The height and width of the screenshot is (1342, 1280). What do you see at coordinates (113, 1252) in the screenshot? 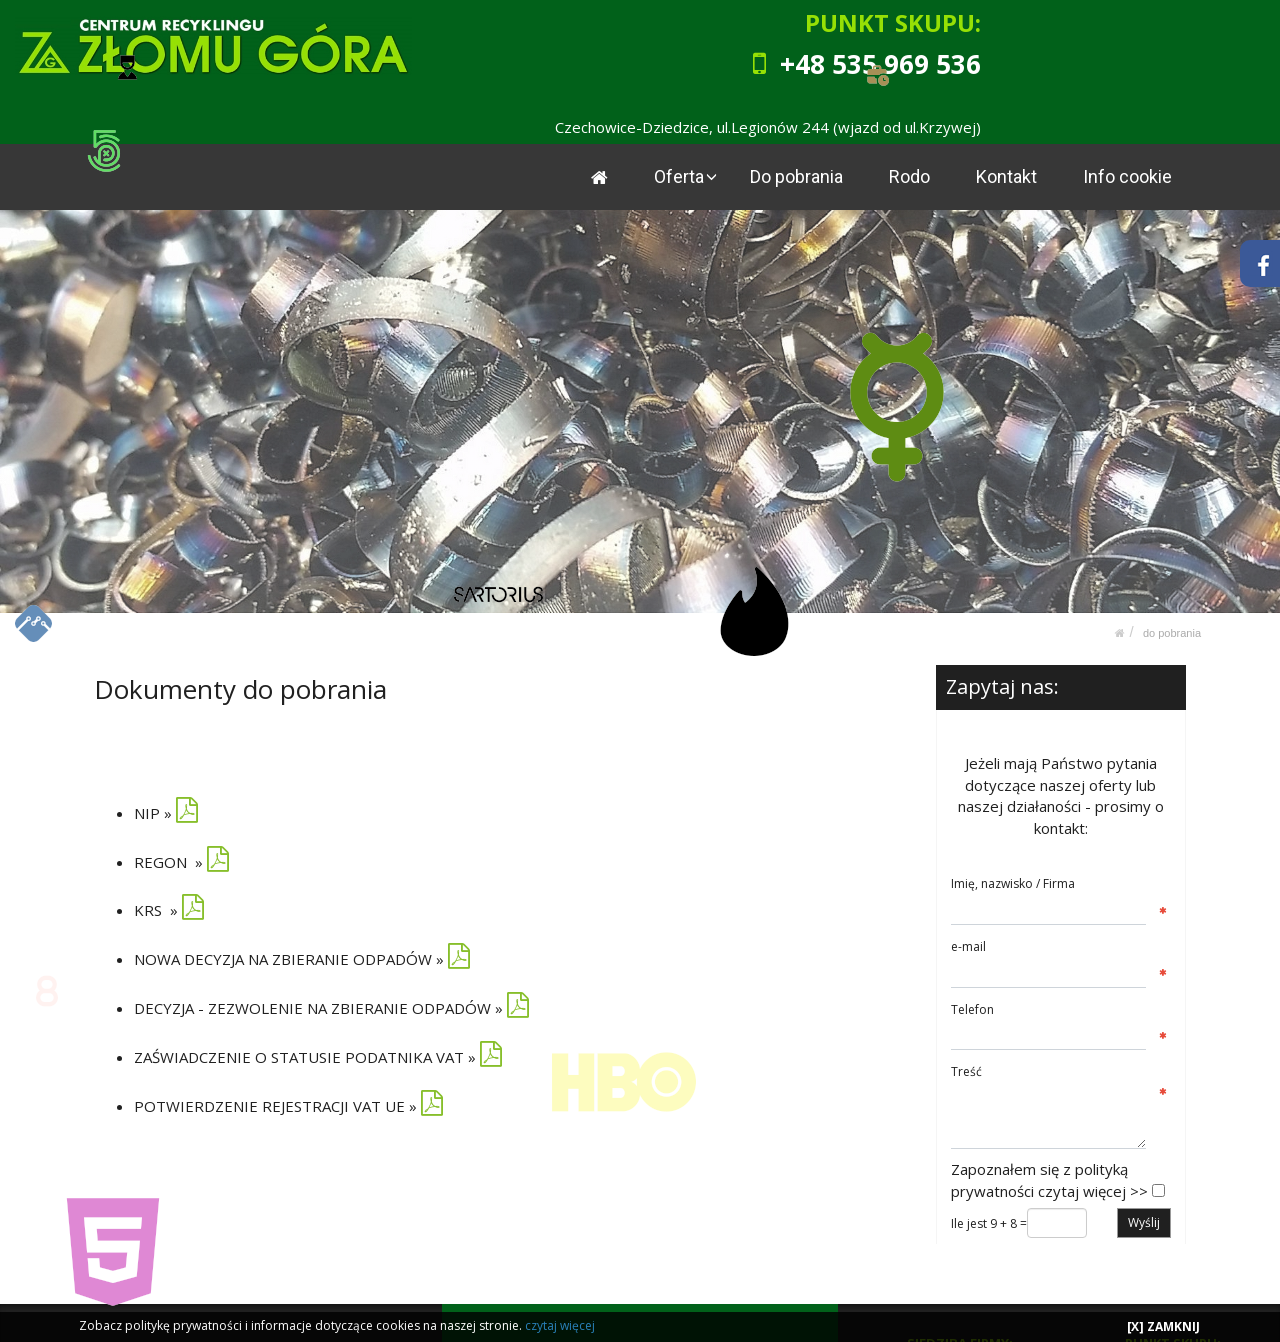
I see `HTML5 technology or web standard indicator` at bounding box center [113, 1252].